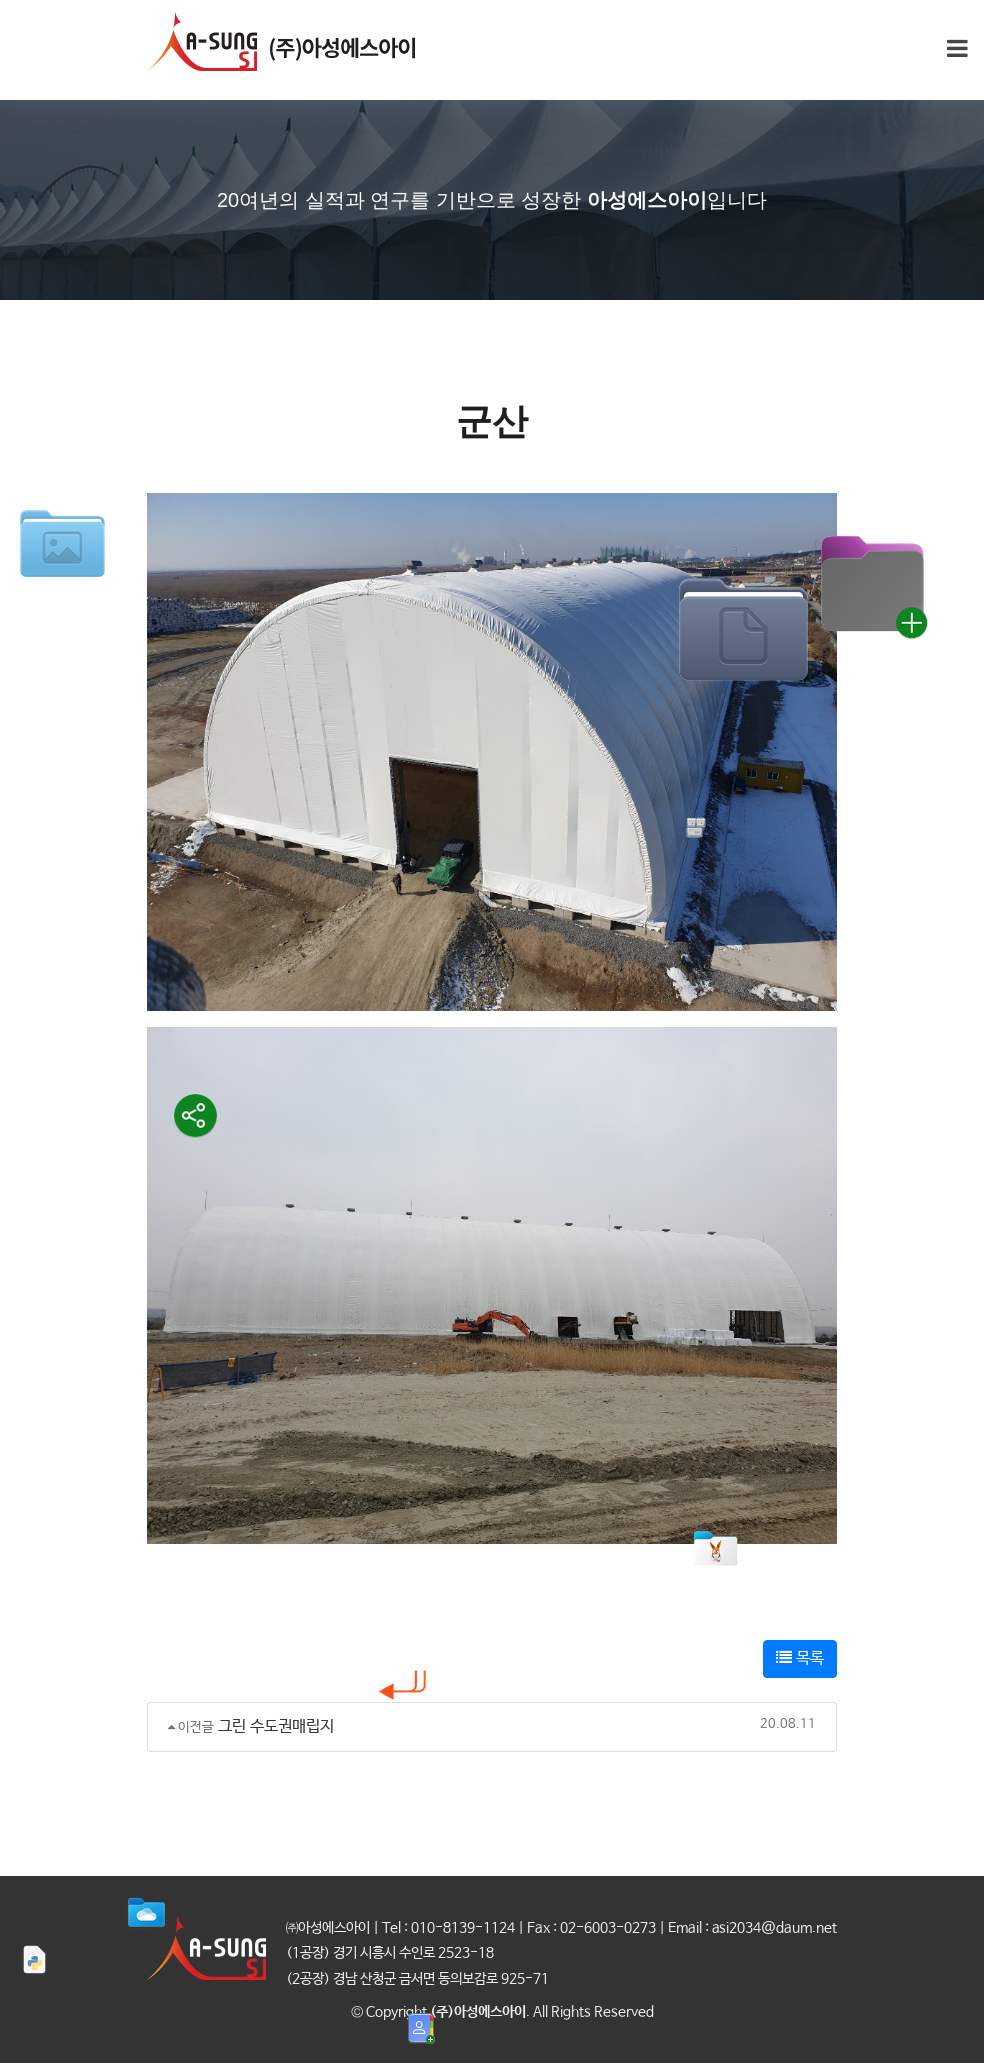 The image size is (984, 2063). I want to click on reply to all recipients of an email, so click(401, 1681).